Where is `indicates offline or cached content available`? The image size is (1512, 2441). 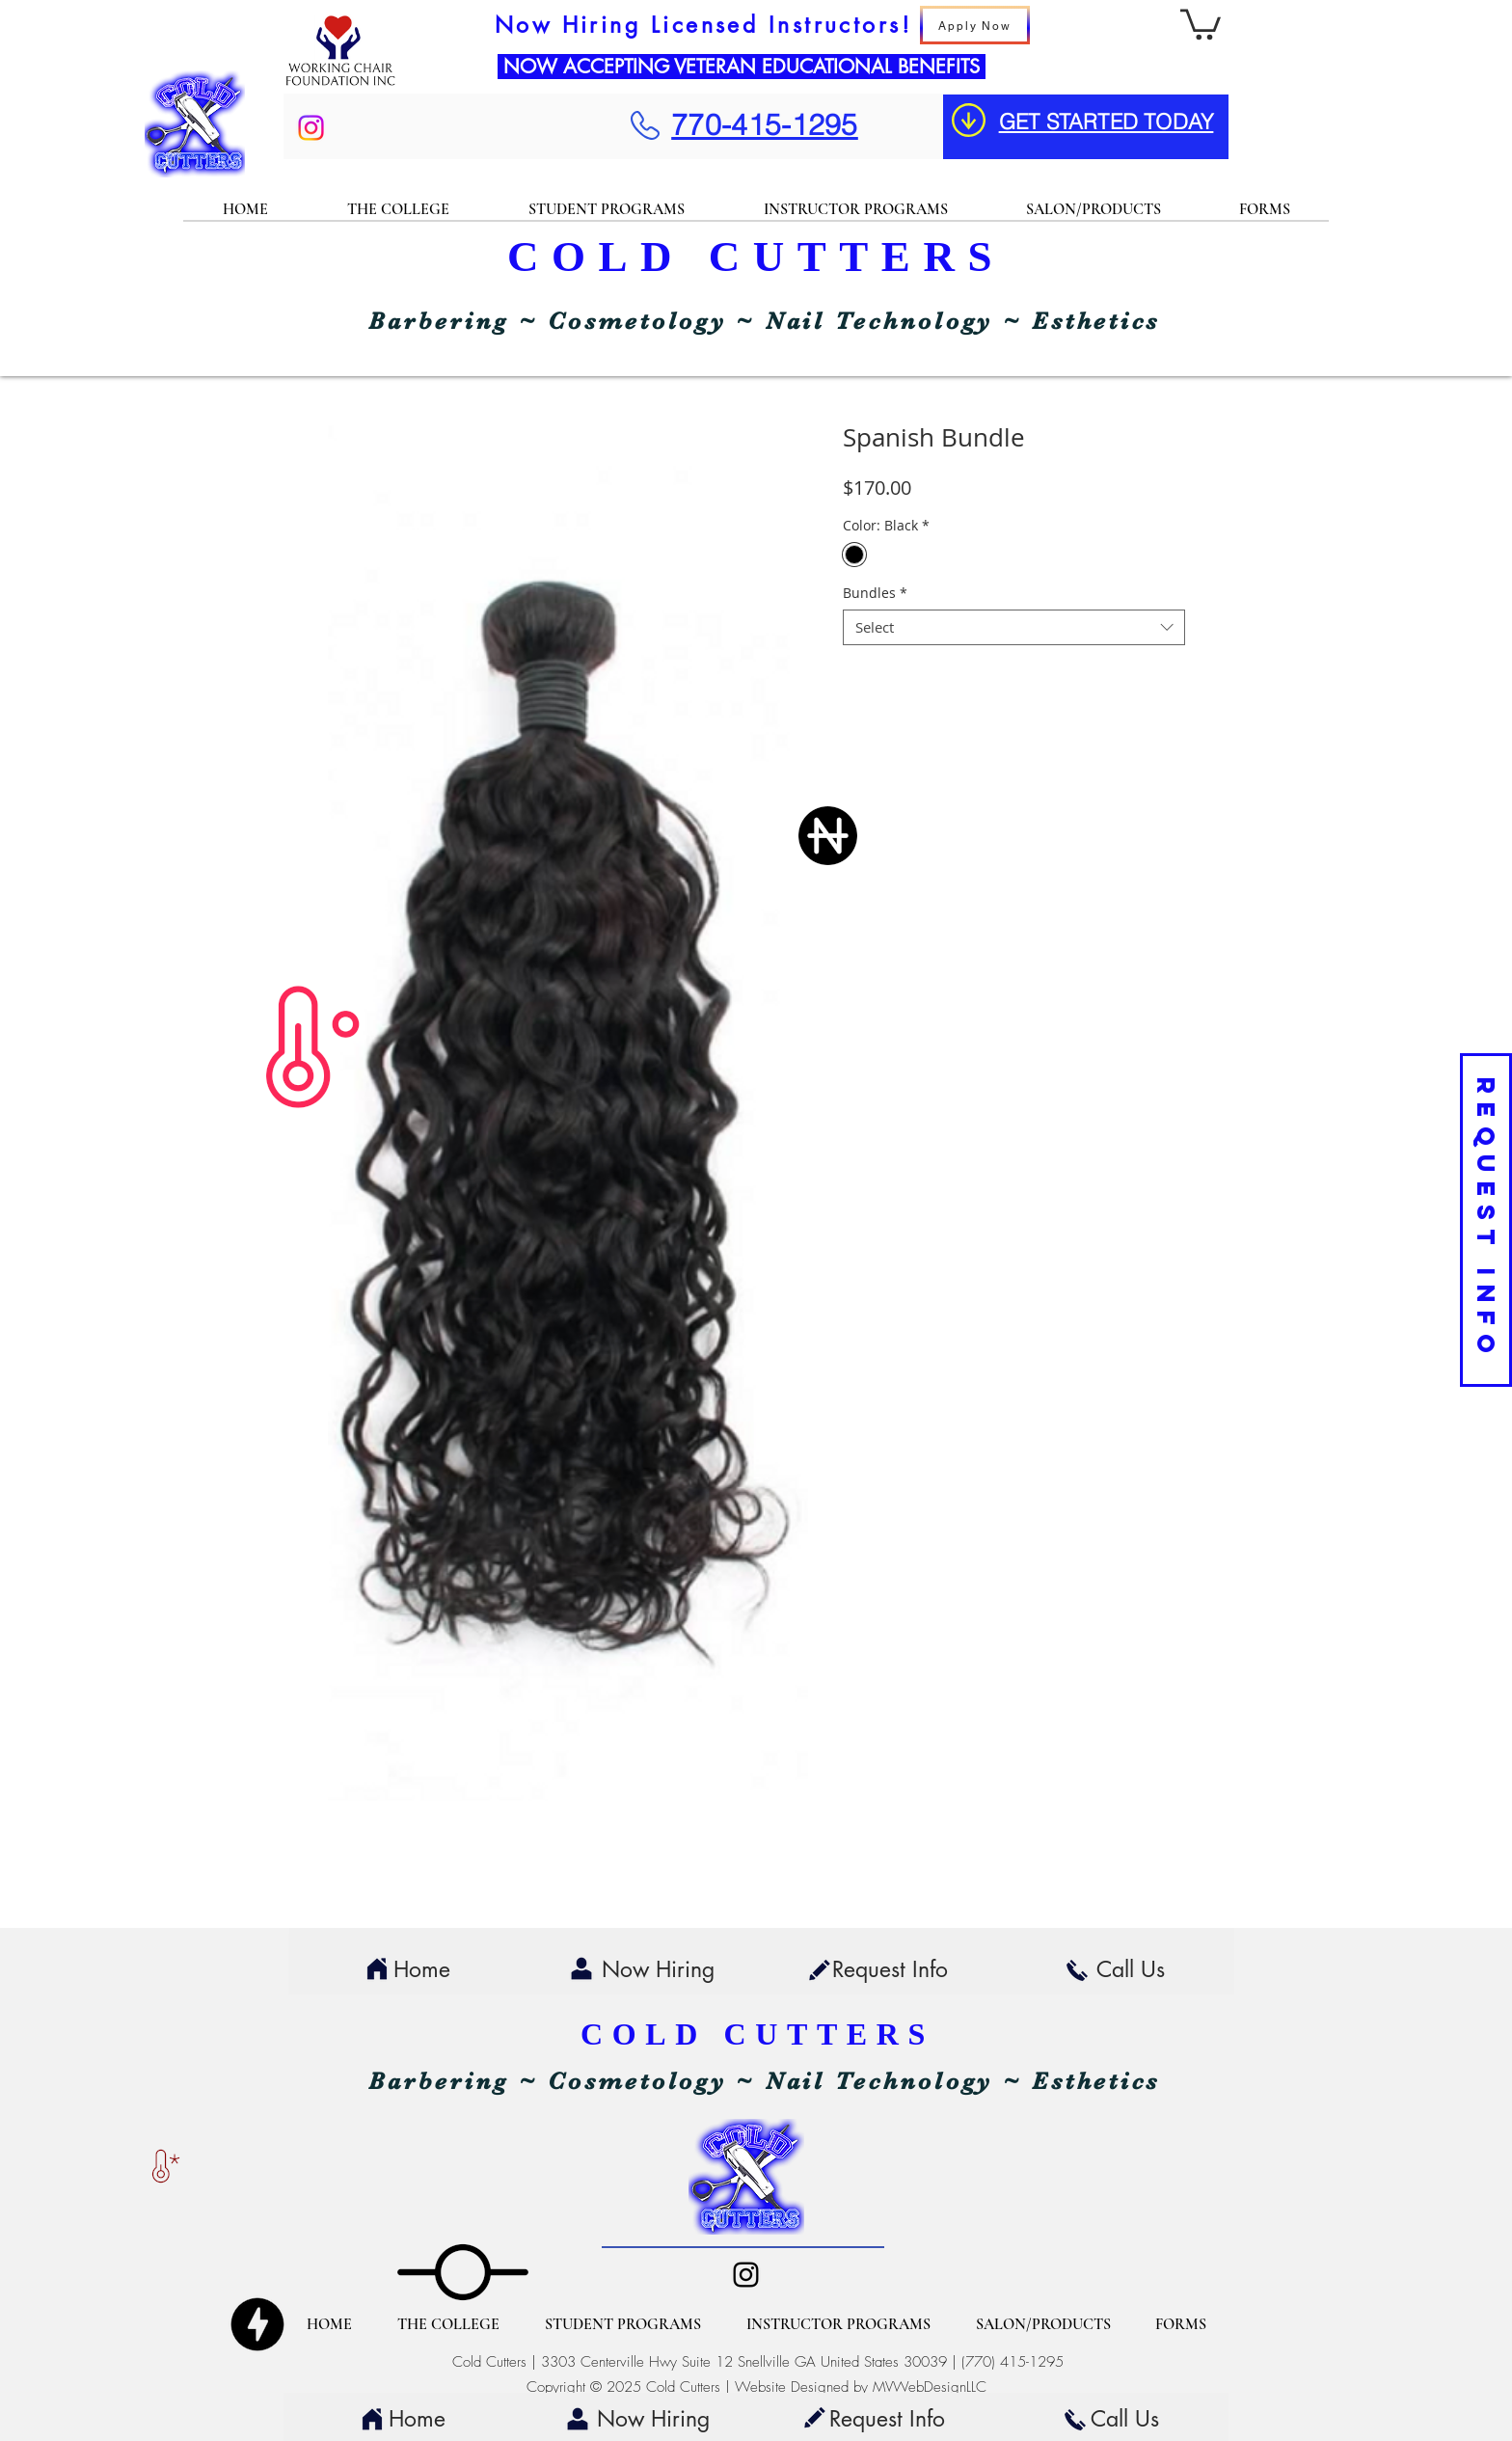
indicates offline or cached content available is located at coordinates (257, 2324).